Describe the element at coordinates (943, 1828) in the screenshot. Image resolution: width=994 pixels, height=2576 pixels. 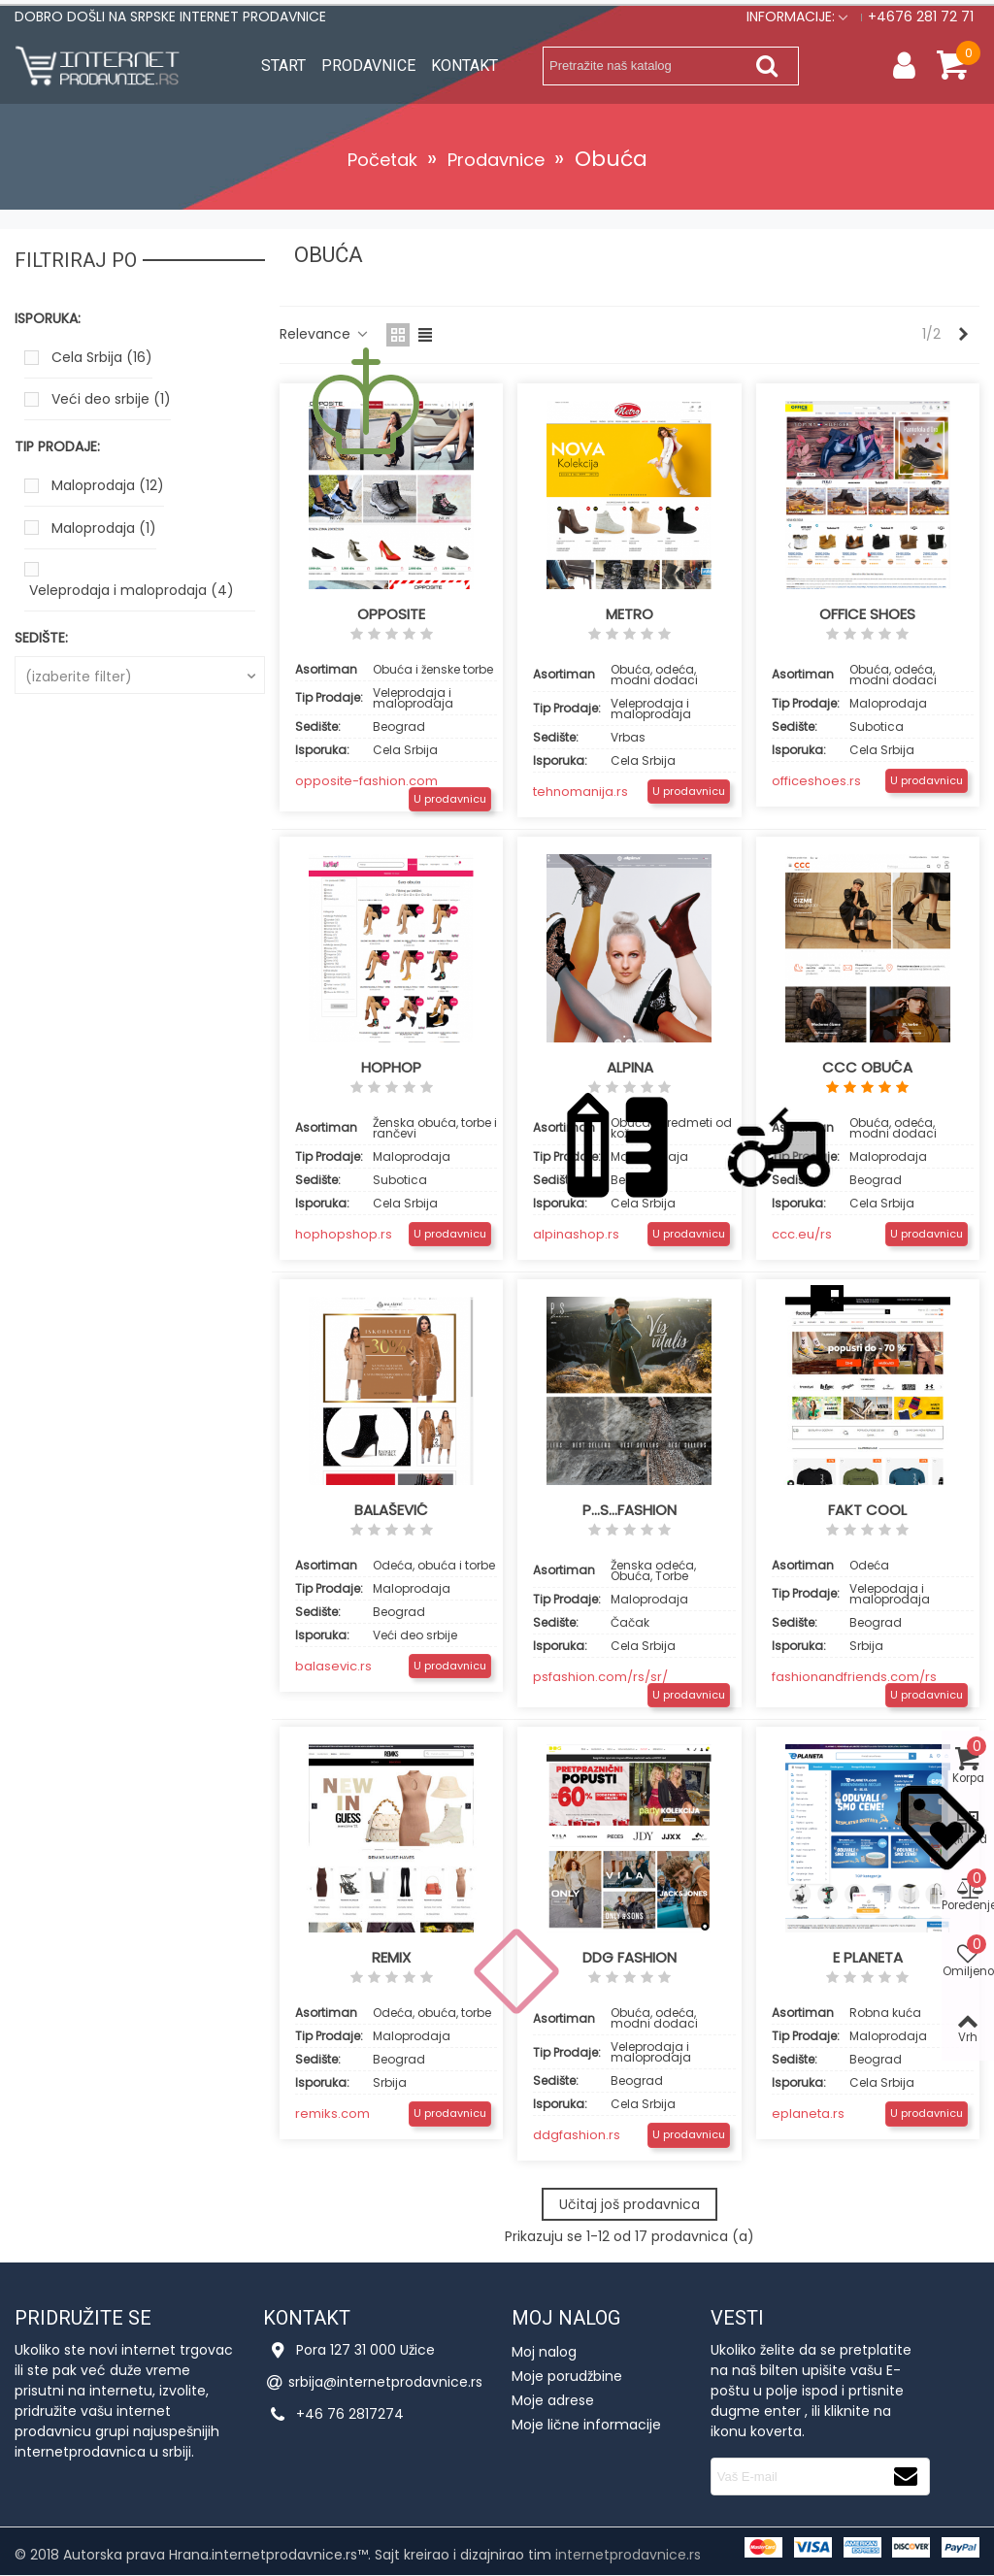
I see `access loyalty rewards or points` at that location.